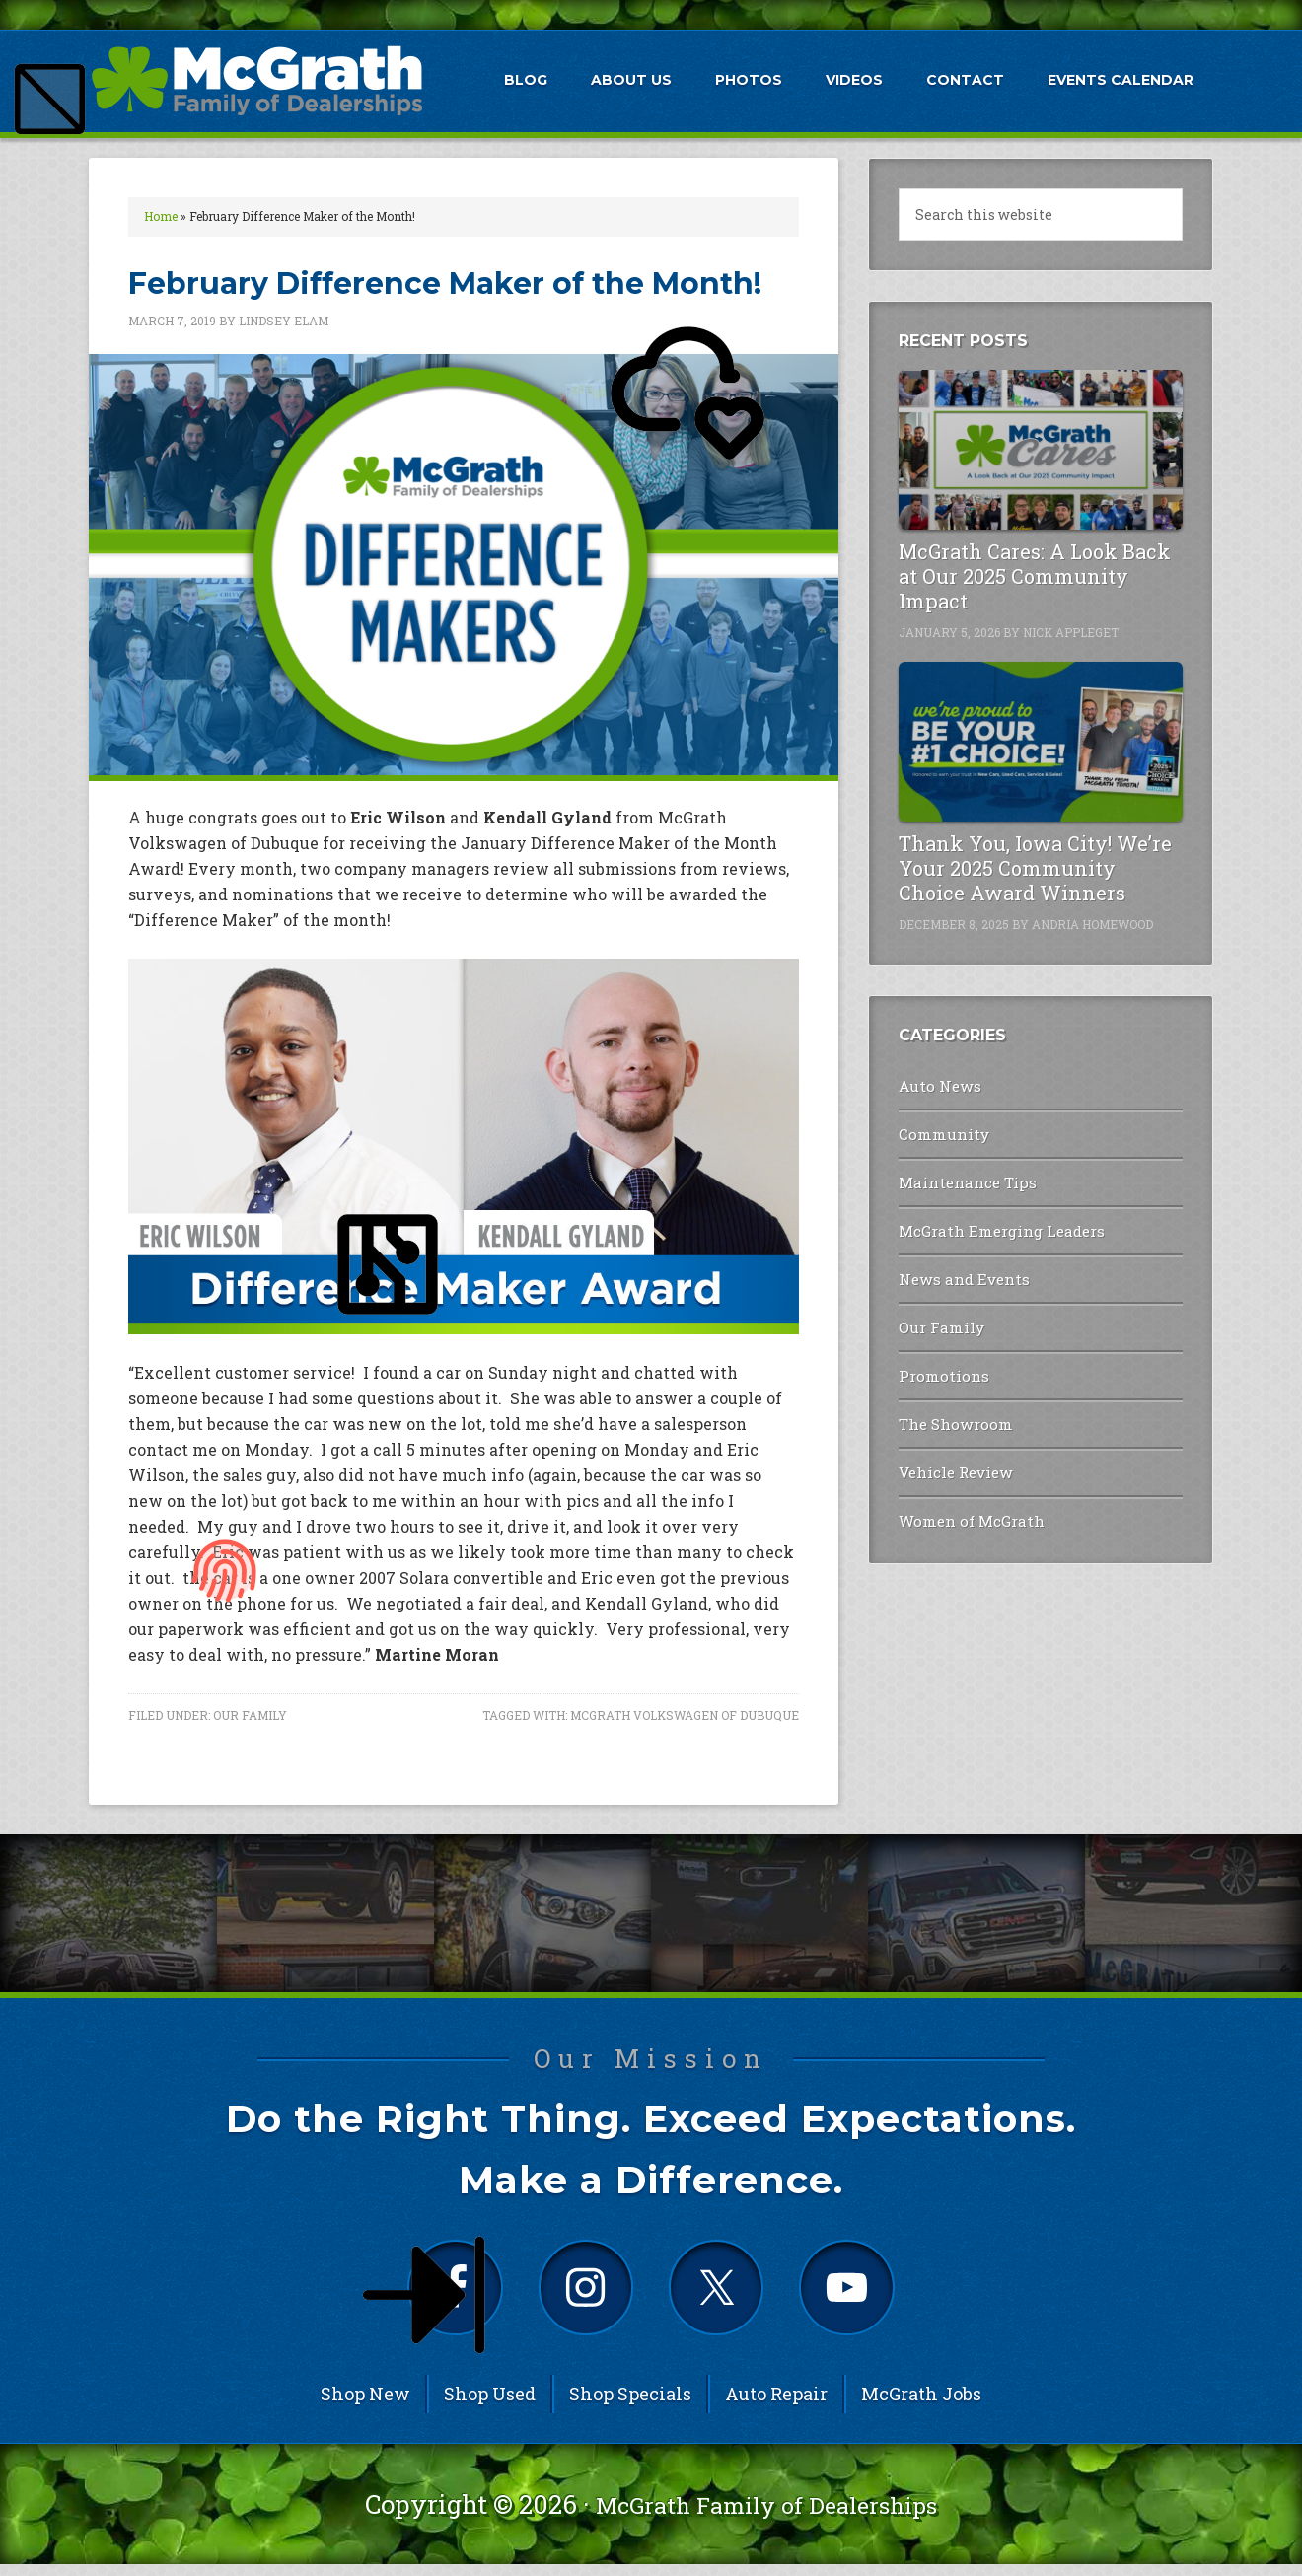  Describe the element at coordinates (687, 383) in the screenshot. I see `add to cloud favorites` at that location.